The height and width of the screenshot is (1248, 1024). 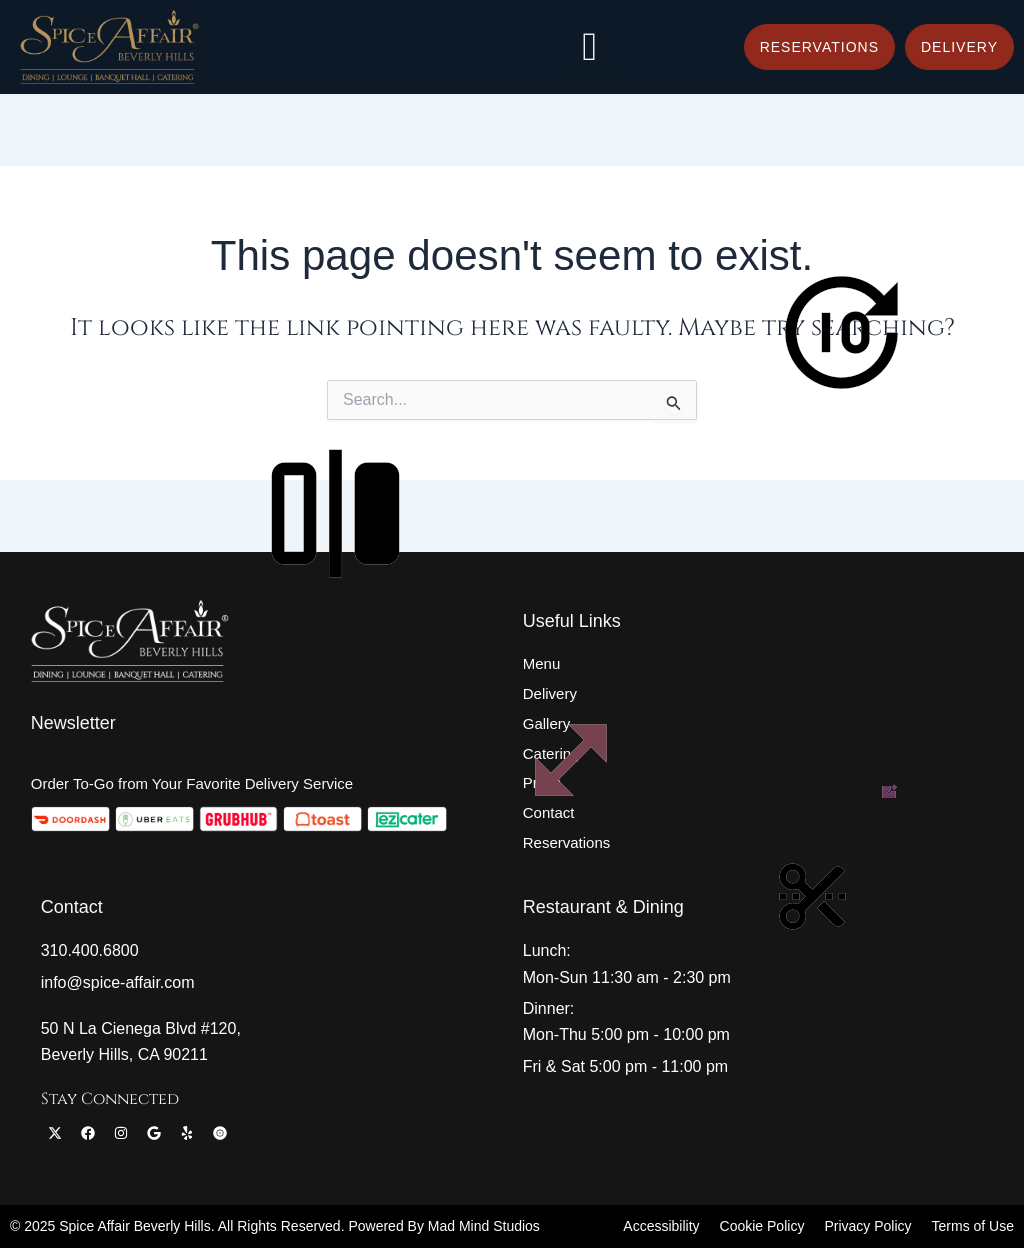 I want to click on expand content to fullscreen, so click(x=571, y=760).